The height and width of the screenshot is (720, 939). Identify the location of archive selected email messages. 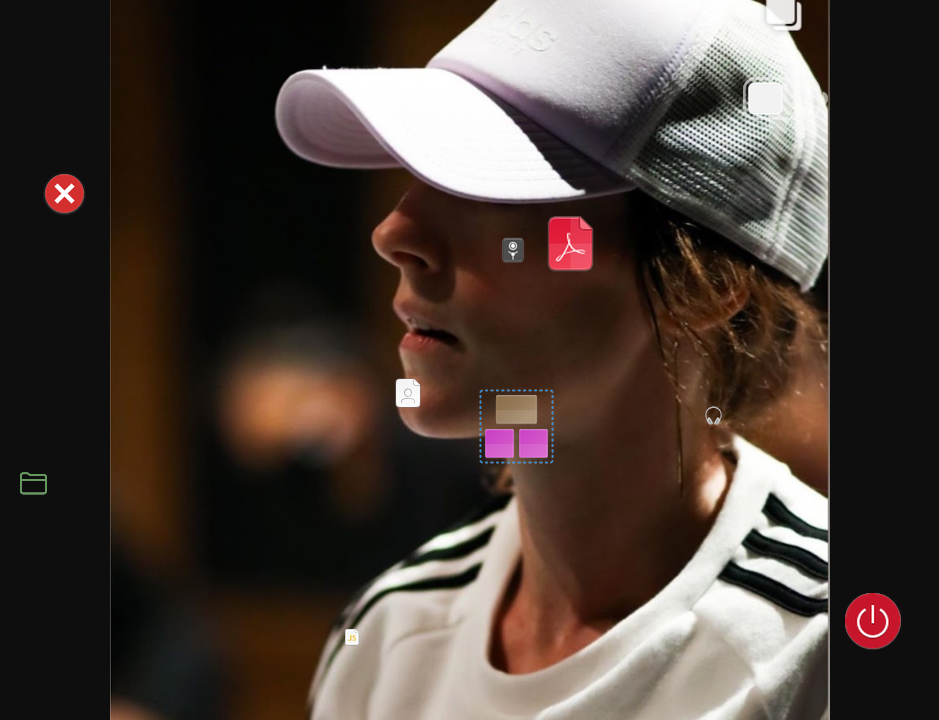
(513, 250).